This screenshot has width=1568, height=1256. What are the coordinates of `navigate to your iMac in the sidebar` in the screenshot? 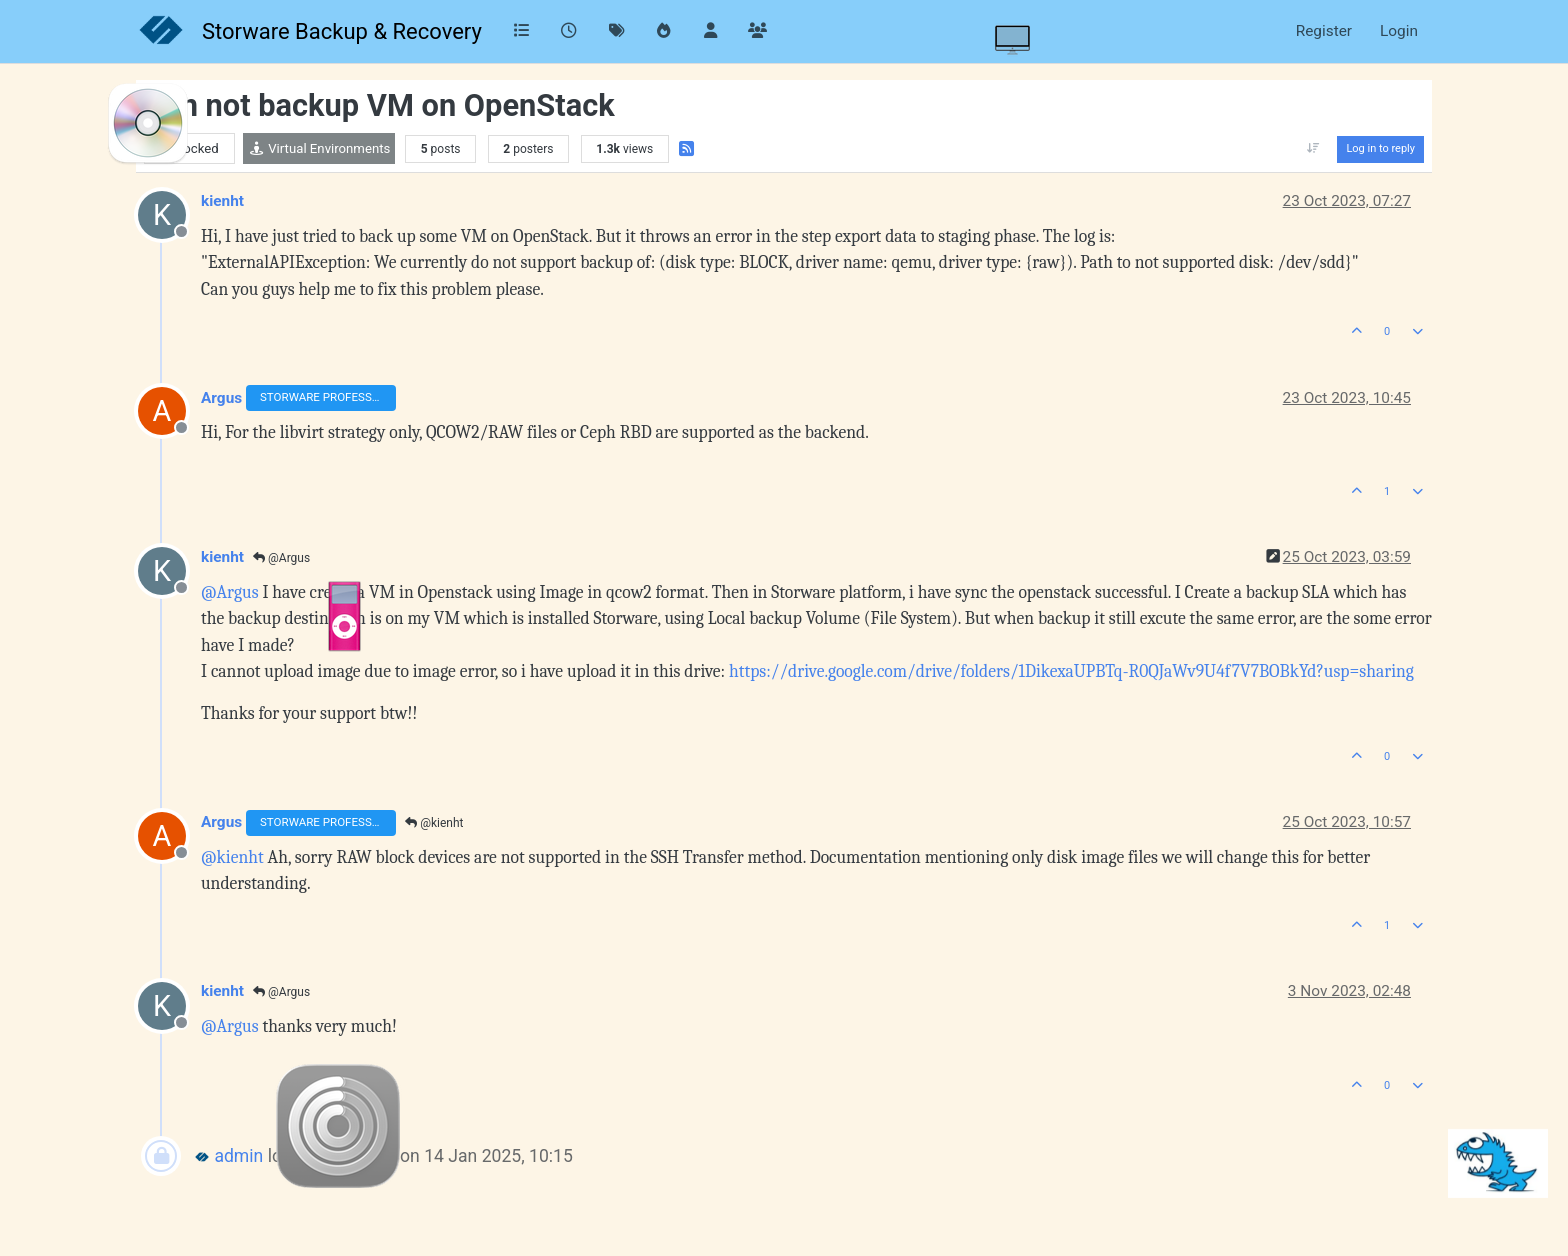 It's located at (1012, 40).